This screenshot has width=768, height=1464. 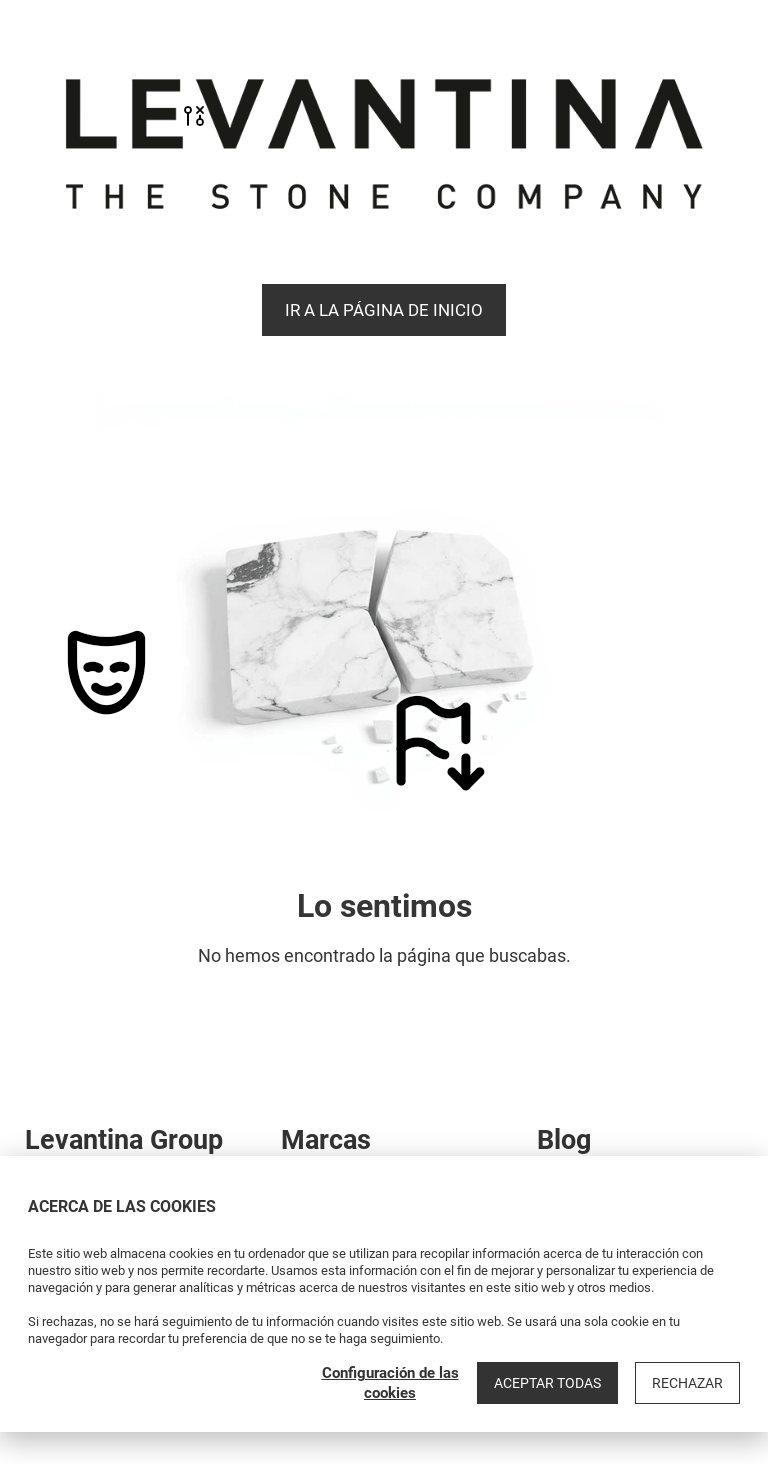 What do you see at coordinates (106, 669) in the screenshot?
I see `access theater or entertainment content` at bounding box center [106, 669].